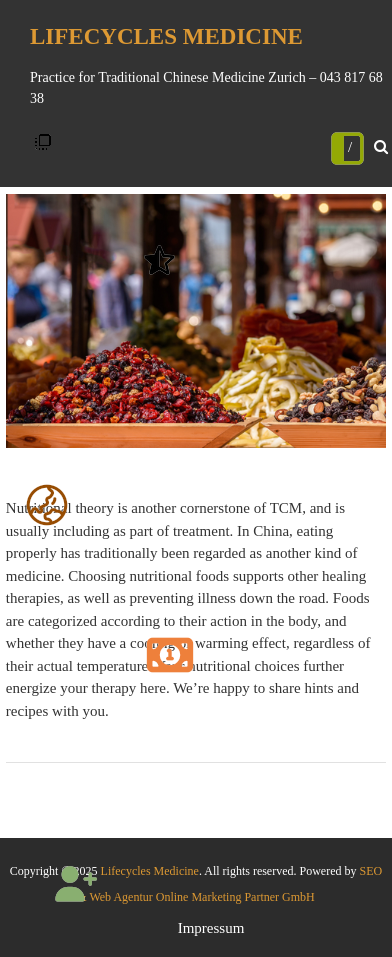 The image size is (392, 957). What do you see at coordinates (43, 142) in the screenshot?
I see `bring window to front` at bounding box center [43, 142].